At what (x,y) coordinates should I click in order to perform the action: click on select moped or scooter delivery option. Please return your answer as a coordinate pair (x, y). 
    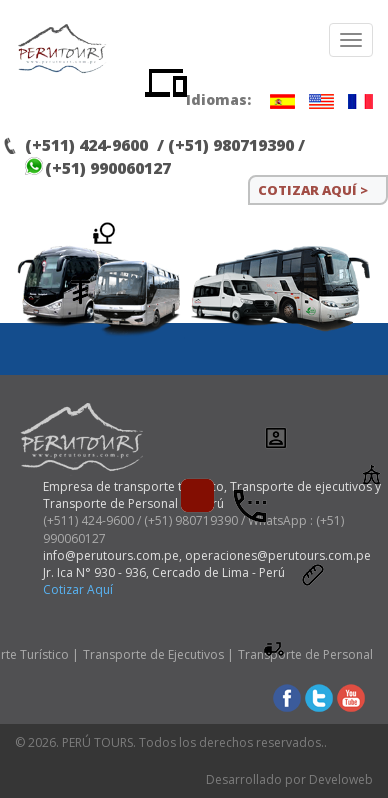
    Looking at the image, I should click on (274, 649).